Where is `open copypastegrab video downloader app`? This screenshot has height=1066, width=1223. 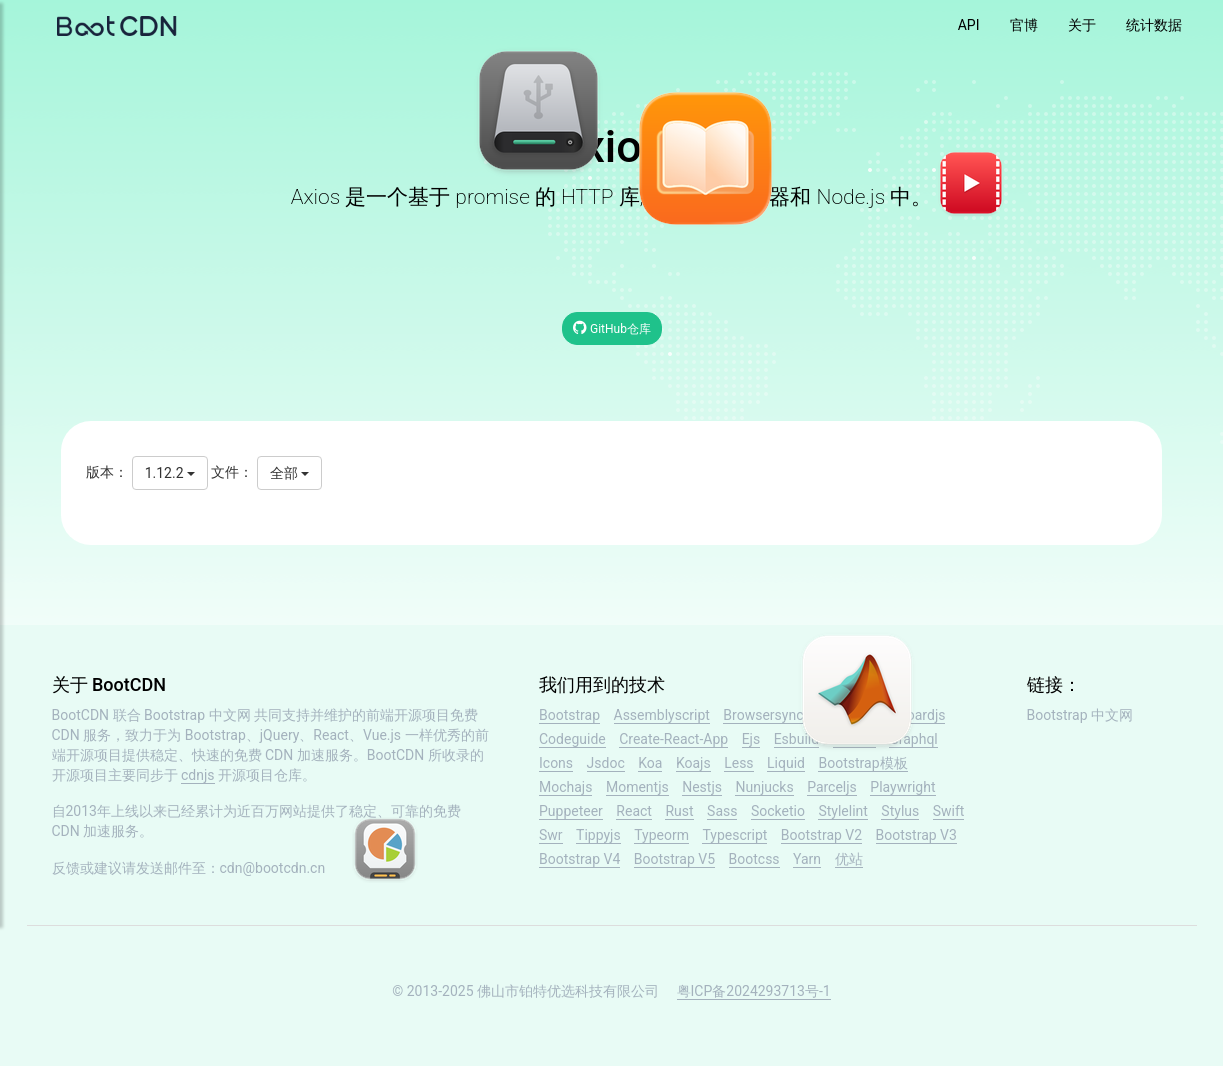
open copypastegrab video downloader app is located at coordinates (971, 183).